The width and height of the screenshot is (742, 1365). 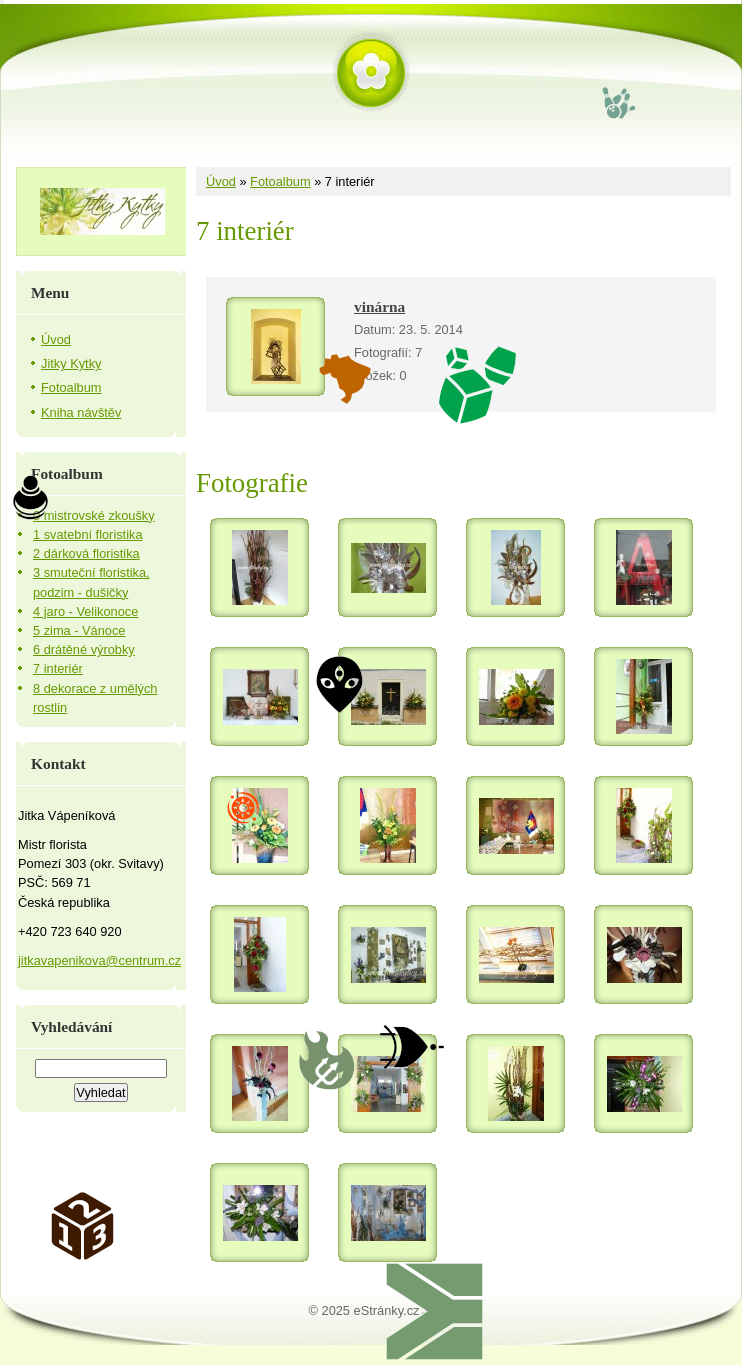 I want to click on indicates fire or flame-based attack ability, so click(x=325, y=1060).